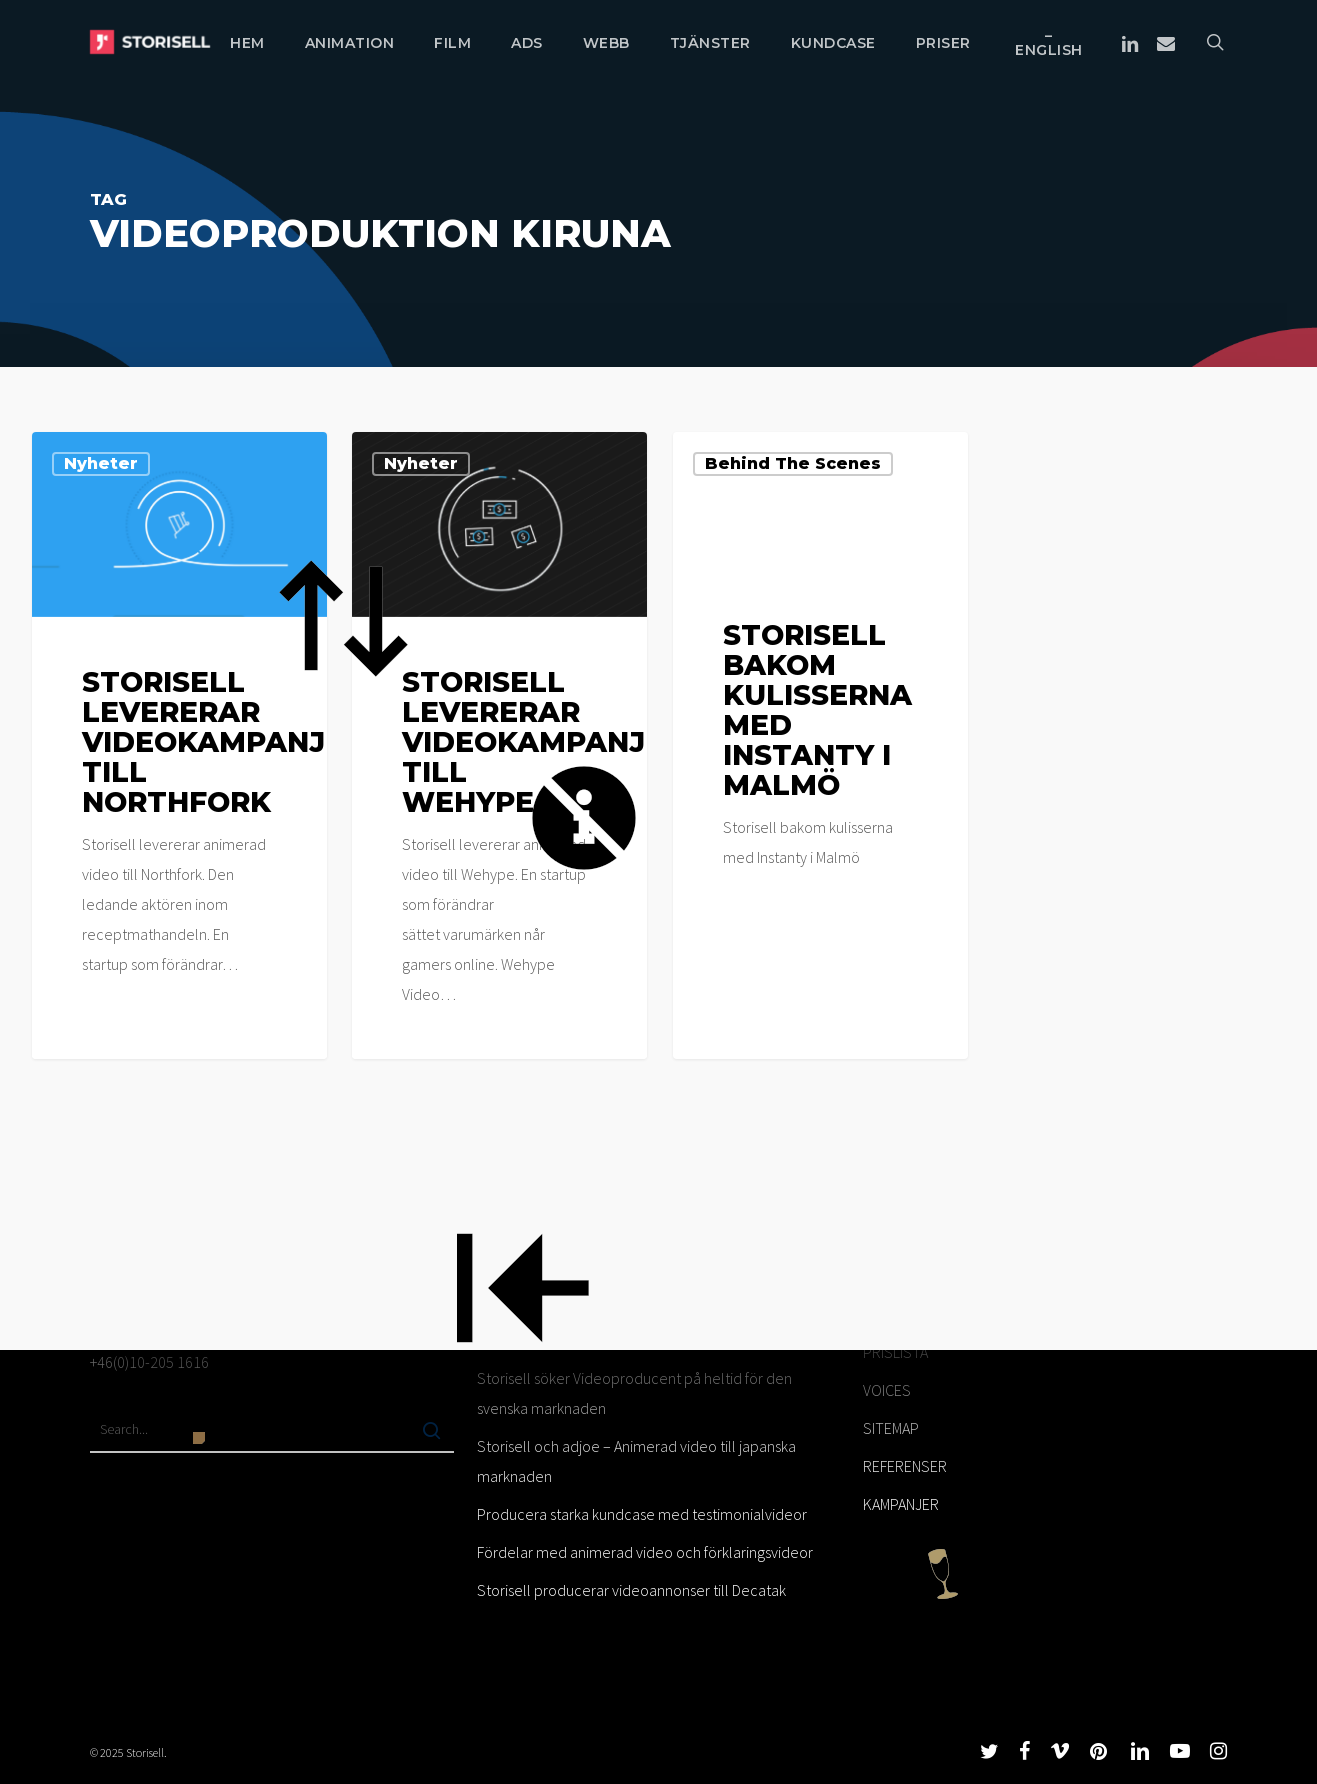  Describe the element at coordinates (519, 1288) in the screenshot. I see `collapse panel to the left` at that location.